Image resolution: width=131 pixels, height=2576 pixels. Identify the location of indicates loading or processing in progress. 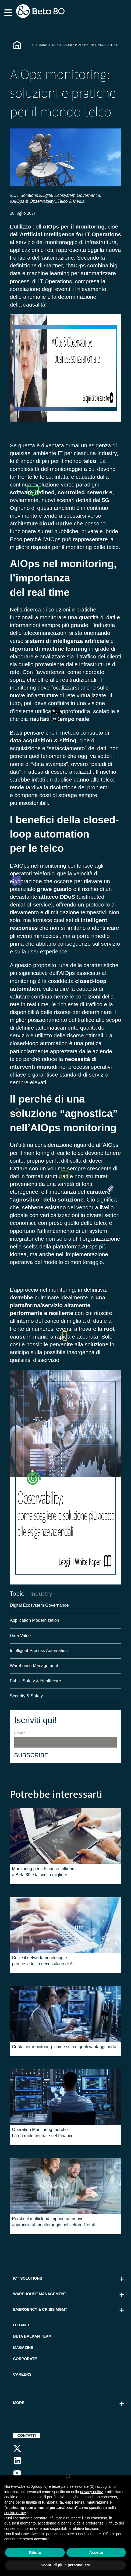
(33, 1479).